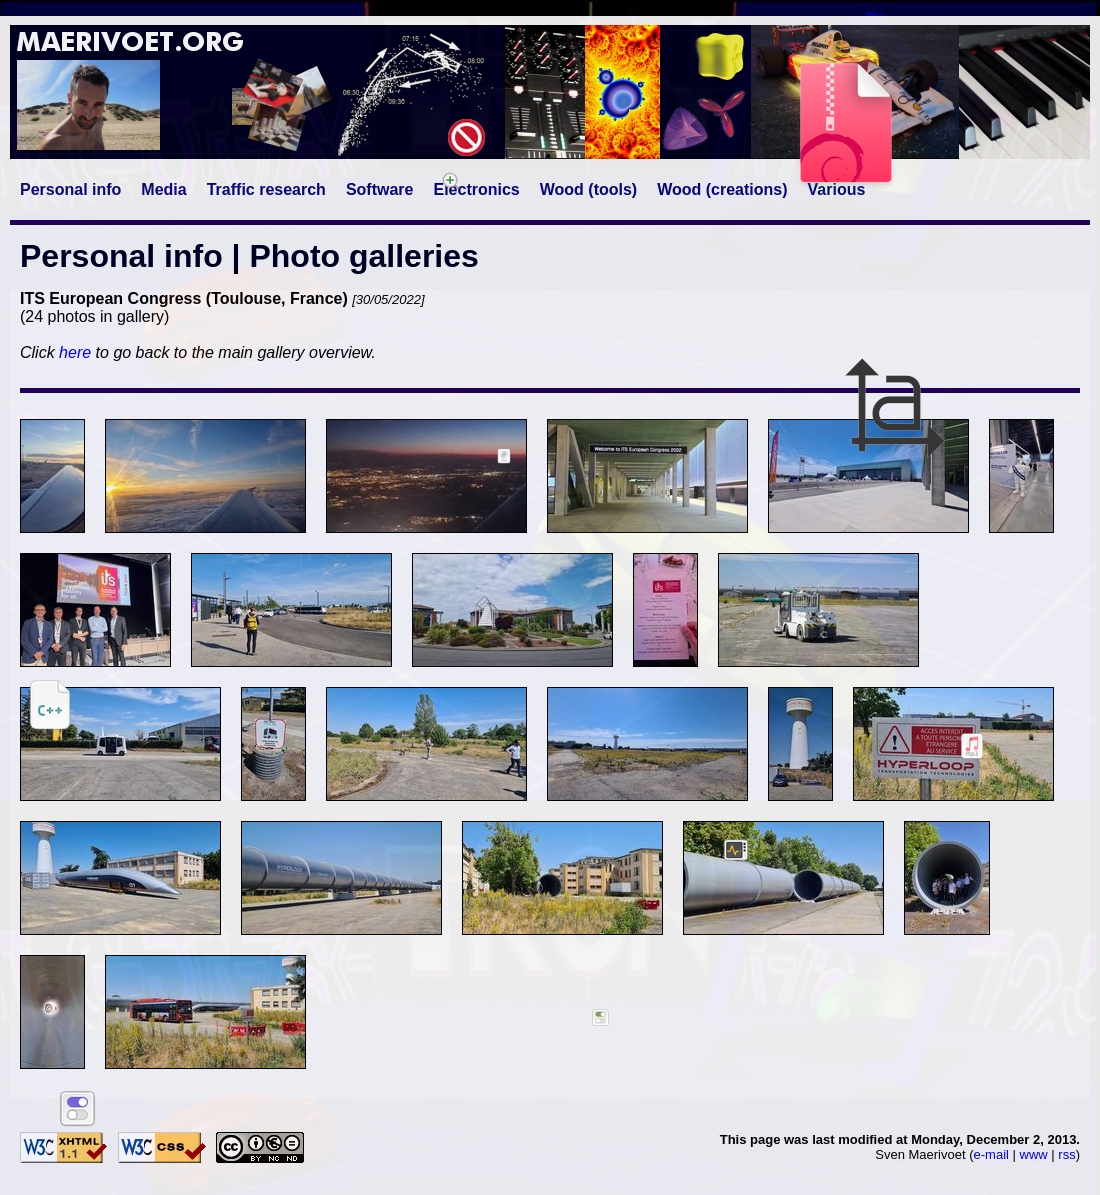 Image resolution: width=1100 pixels, height=1195 pixels. Describe the element at coordinates (846, 125) in the screenshot. I see `a debian software package file` at that location.